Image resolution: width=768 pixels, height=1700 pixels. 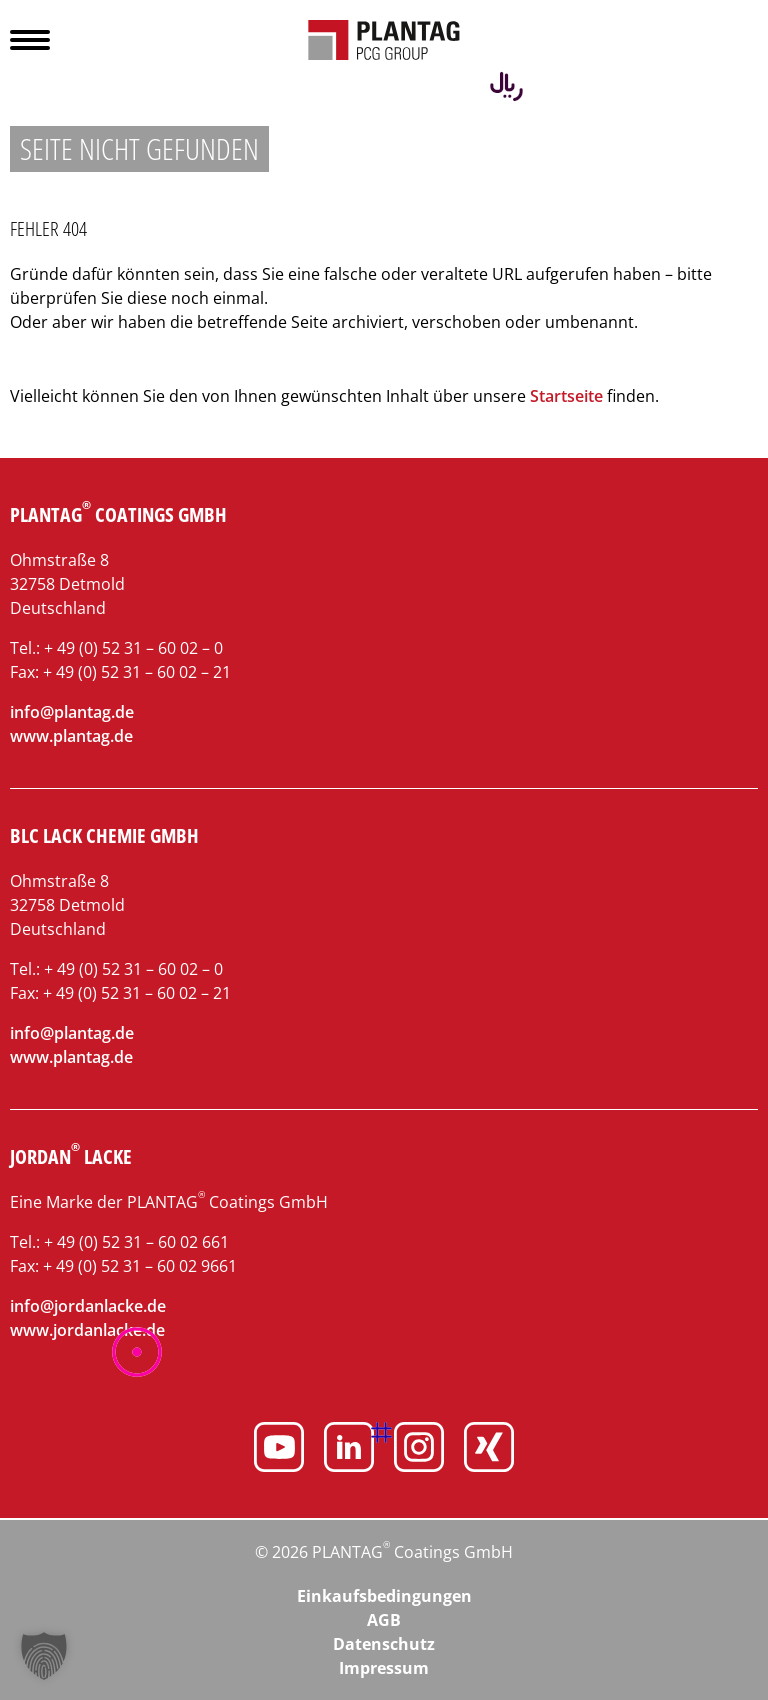 I want to click on indicates price or amount in Iranian rial currency, so click(x=506, y=86).